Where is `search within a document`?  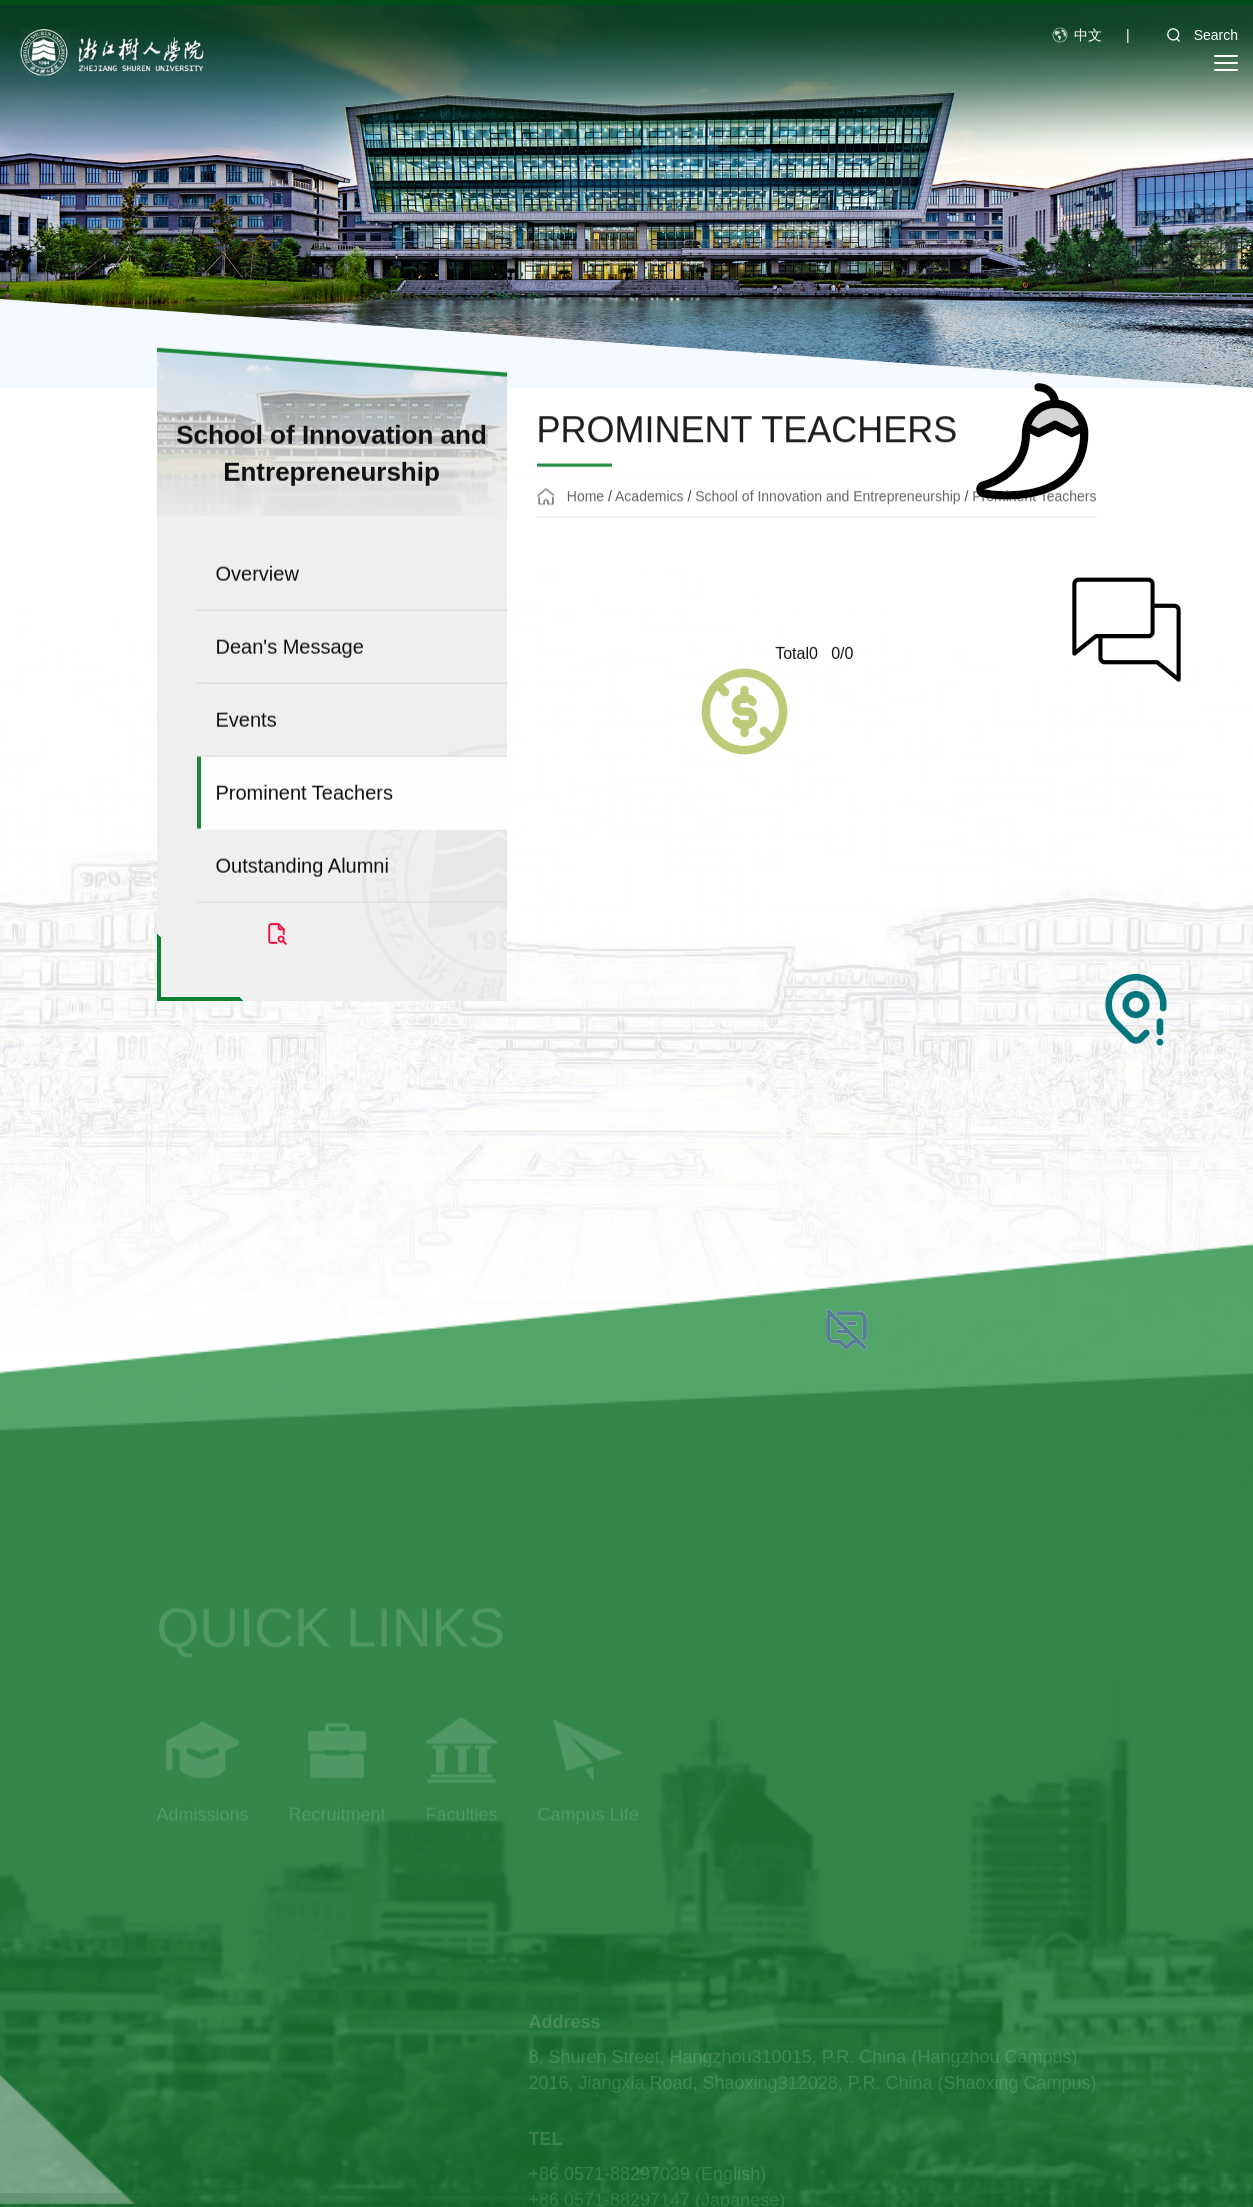 search within a document is located at coordinates (276, 933).